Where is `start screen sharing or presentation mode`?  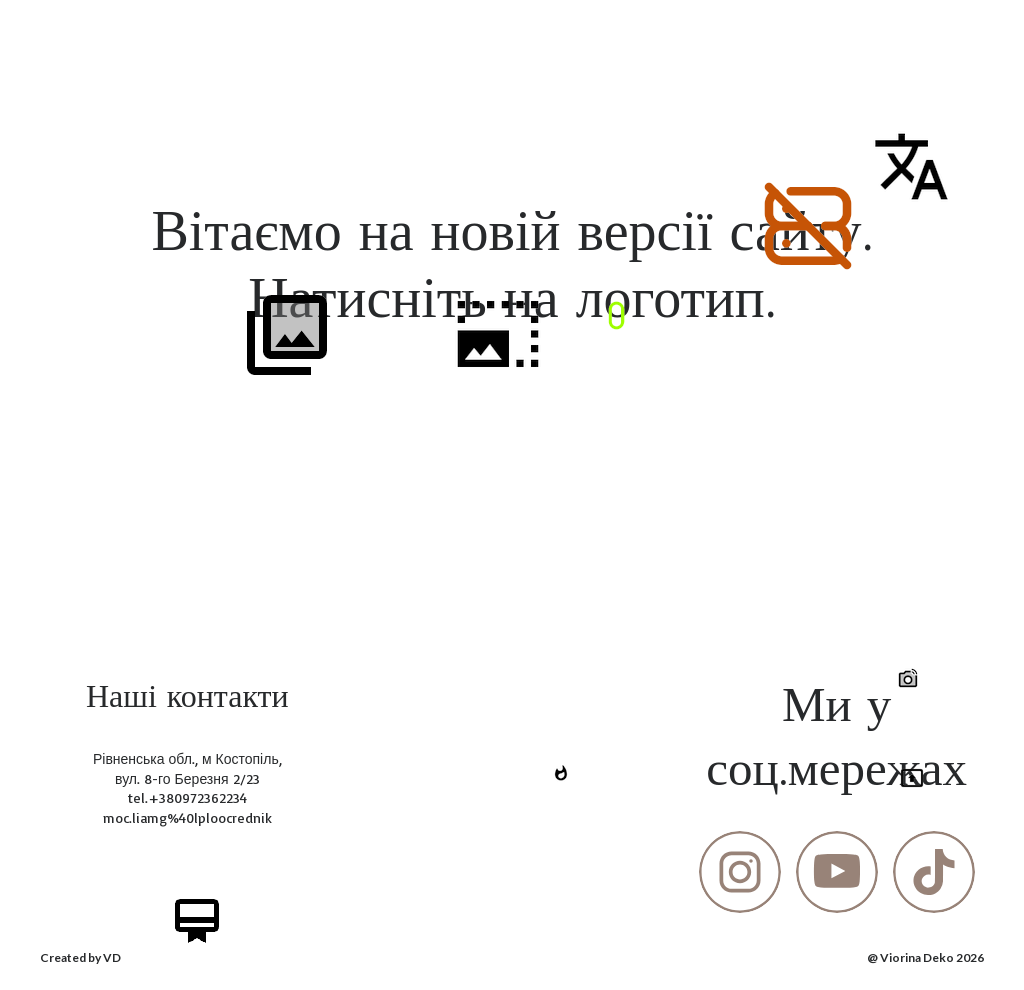 start screen sharing or presentation mode is located at coordinates (912, 778).